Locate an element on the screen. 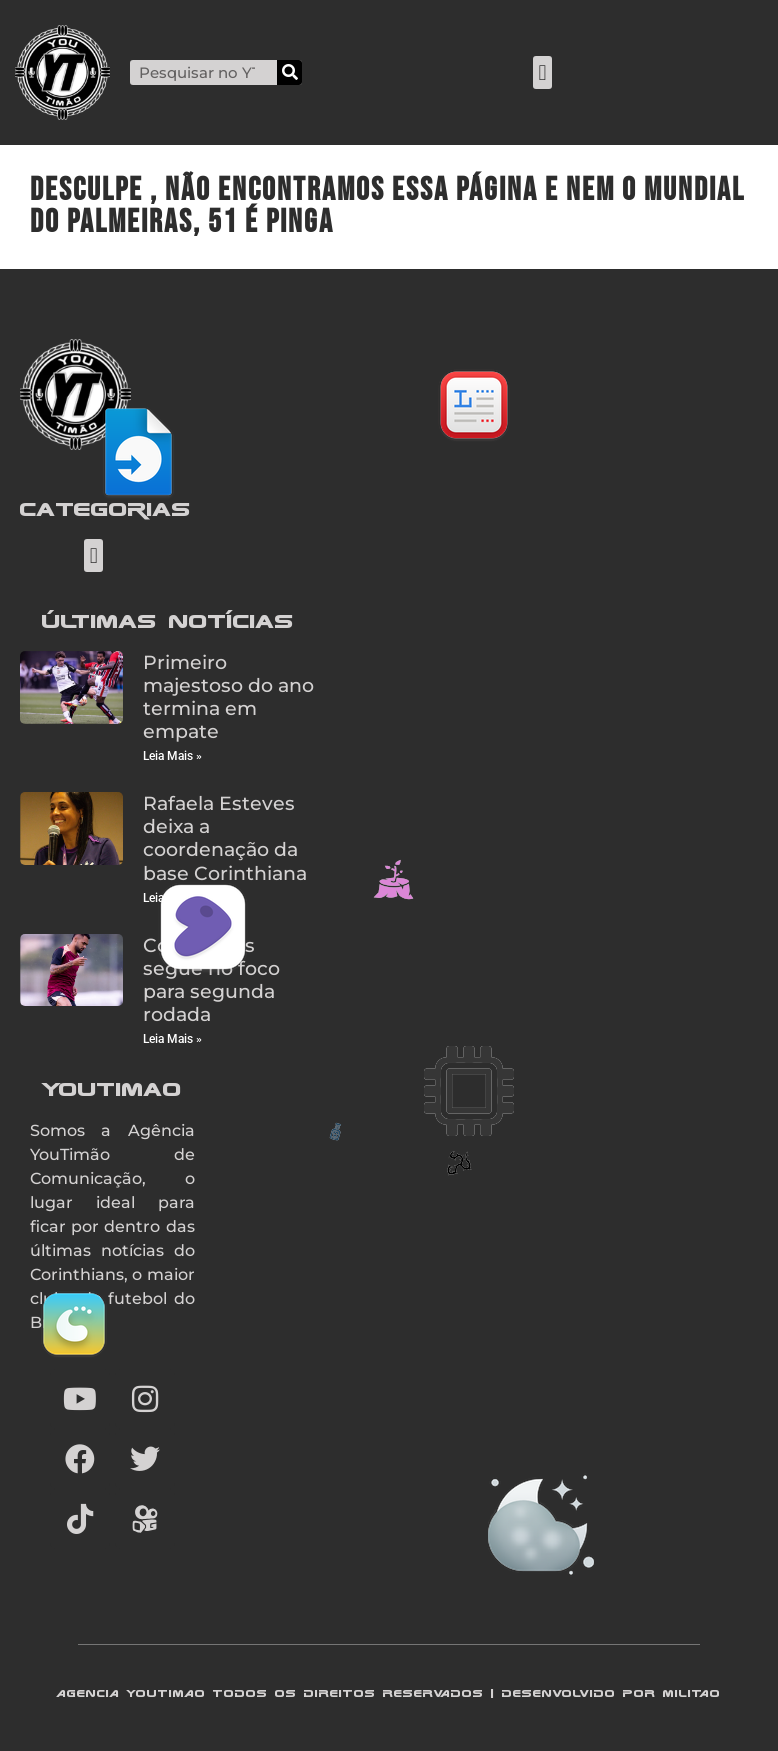 The height and width of the screenshot is (1751, 778). indicates resource regeneration in progress is located at coordinates (393, 879).